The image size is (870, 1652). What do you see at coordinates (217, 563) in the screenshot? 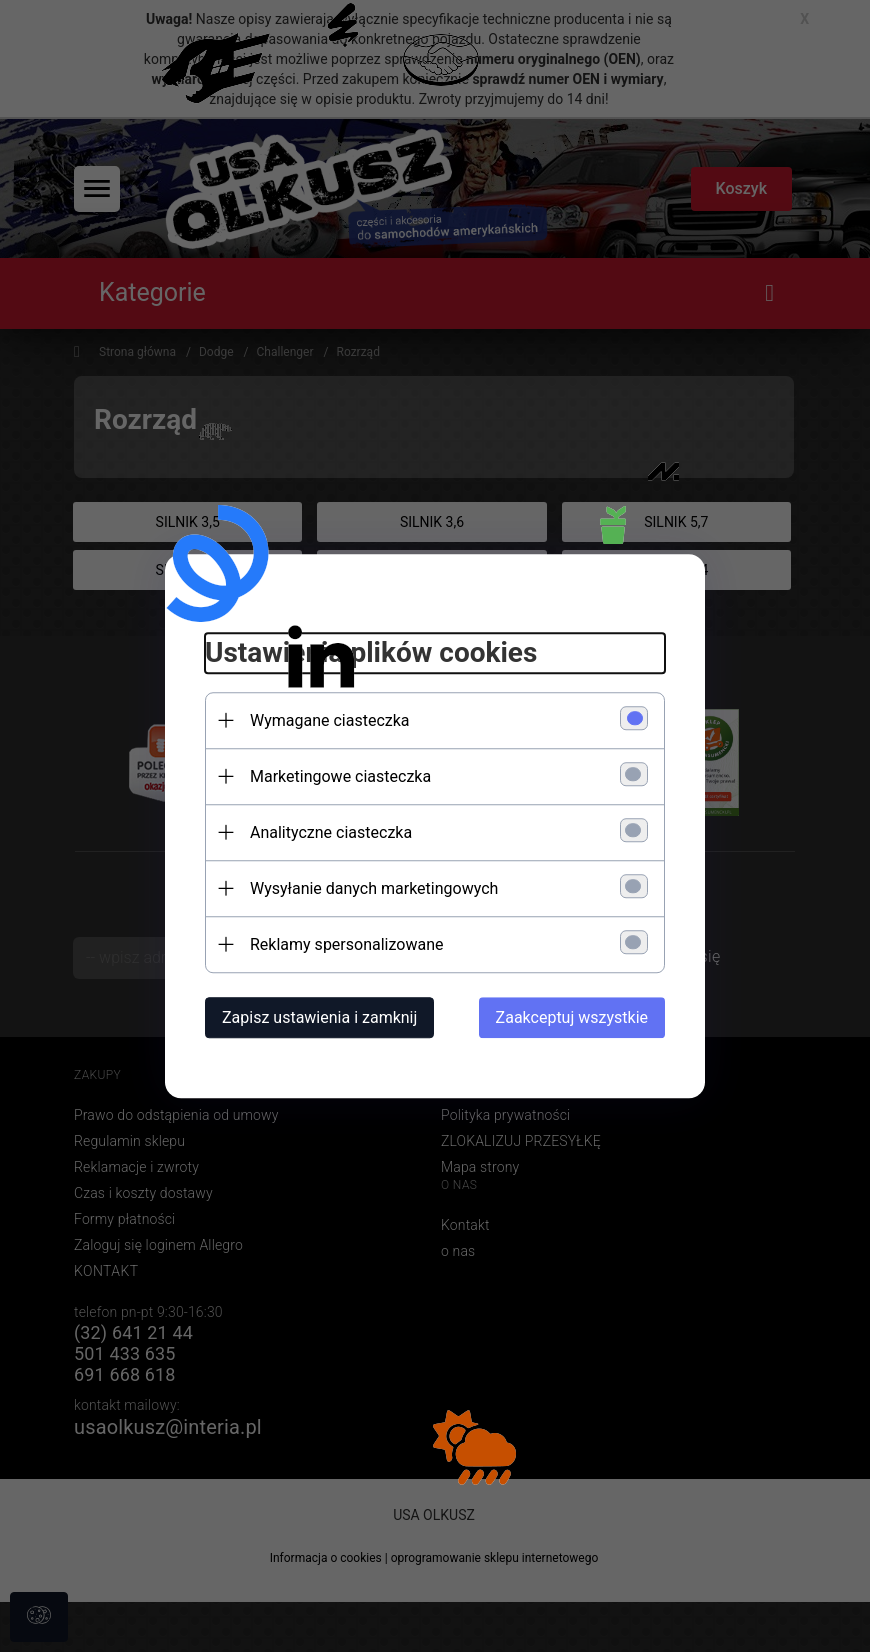
I see `spring creators platform logo` at bounding box center [217, 563].